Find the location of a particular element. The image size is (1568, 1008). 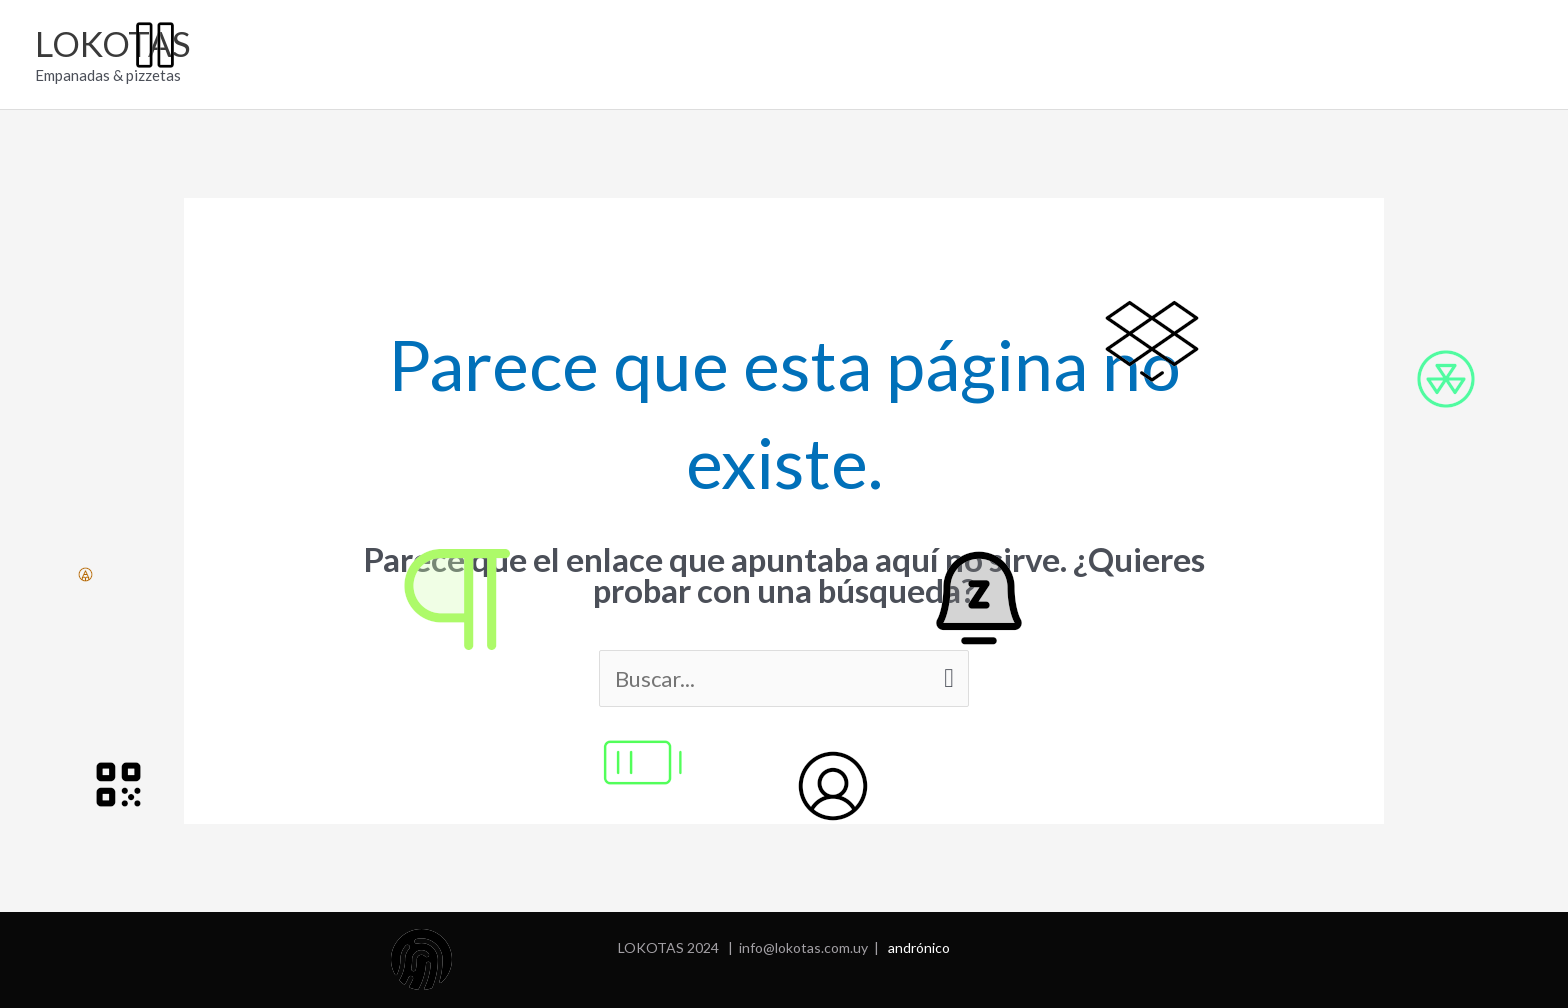

indicates medium battery level is located at coordinates (641, 762).